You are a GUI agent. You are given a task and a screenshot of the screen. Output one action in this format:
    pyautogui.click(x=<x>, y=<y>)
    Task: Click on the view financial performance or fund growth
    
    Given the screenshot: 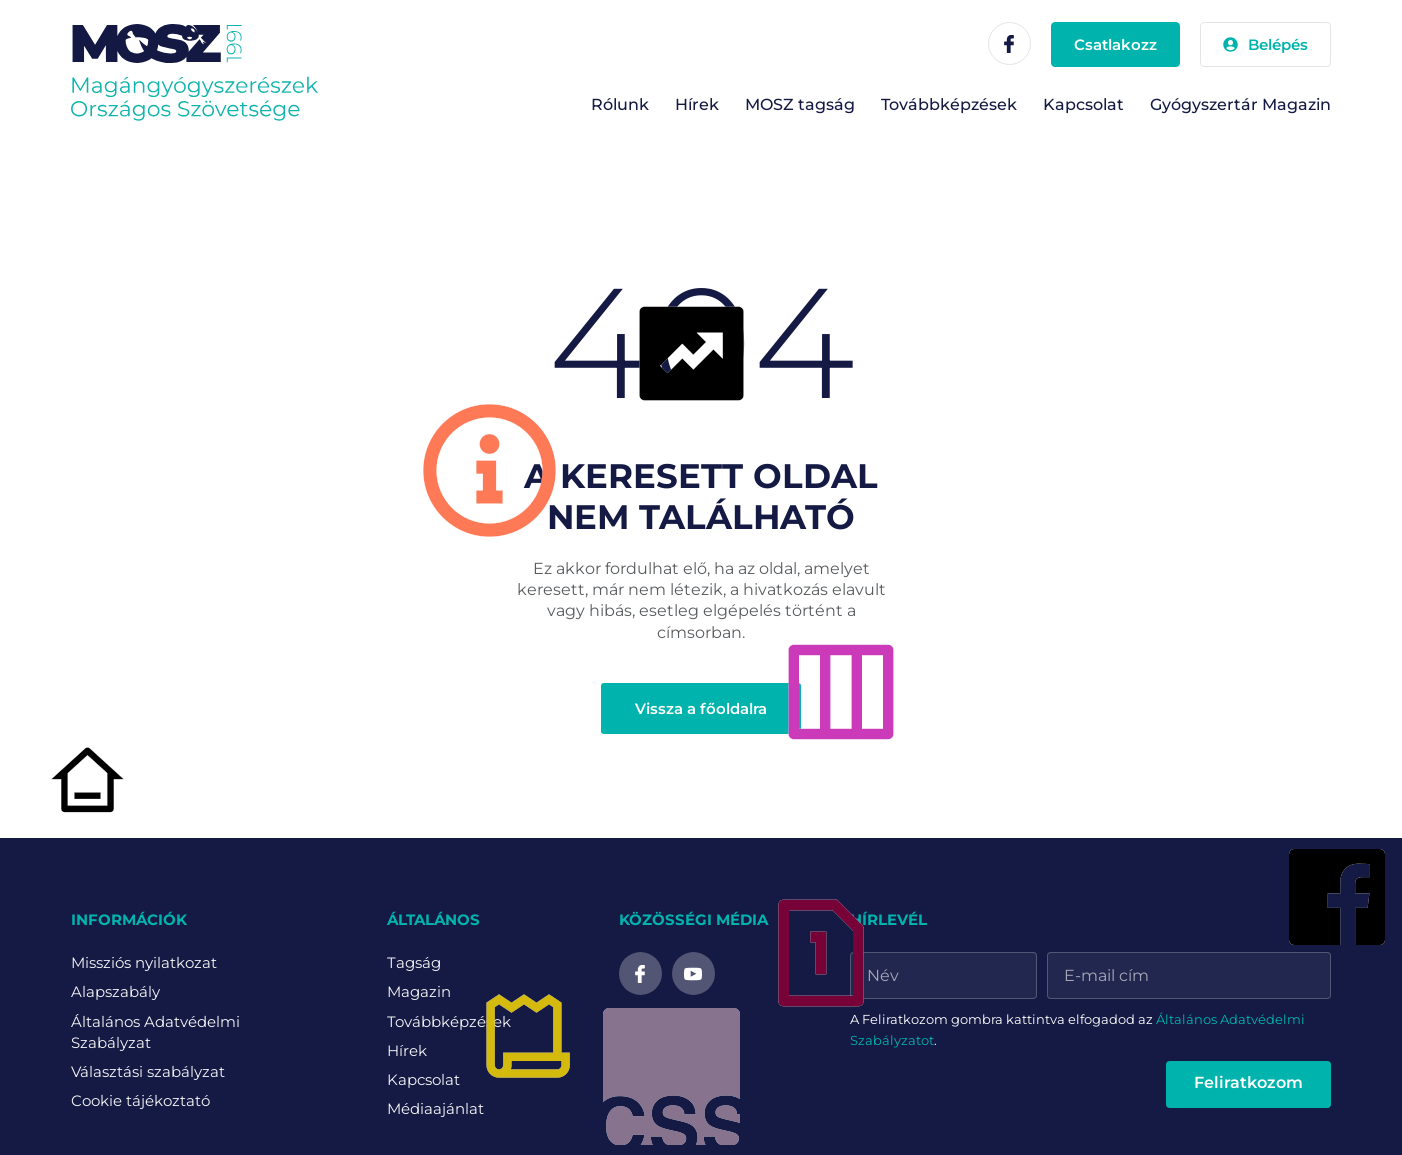 What is the action you would take?
    pyautogui.click(x=691, y=353)
    